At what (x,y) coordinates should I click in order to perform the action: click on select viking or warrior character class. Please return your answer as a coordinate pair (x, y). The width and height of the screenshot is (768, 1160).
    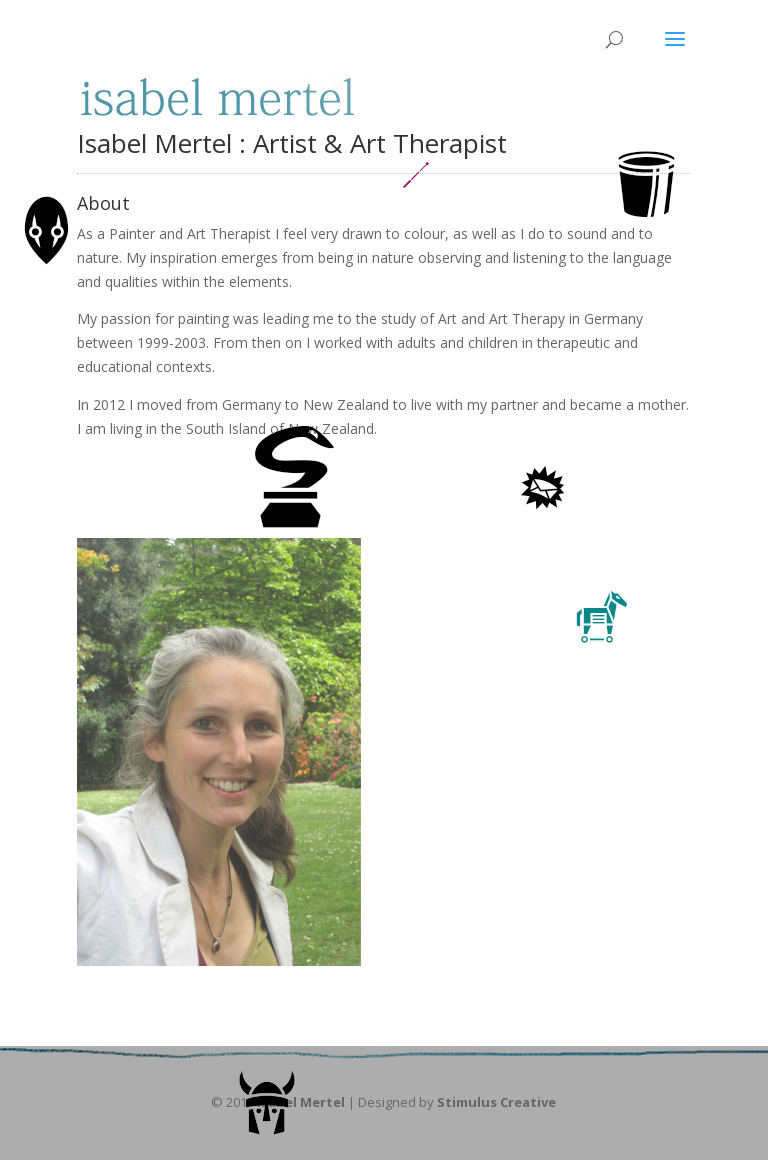
    Looking at the image, I should click on (267, 1102).